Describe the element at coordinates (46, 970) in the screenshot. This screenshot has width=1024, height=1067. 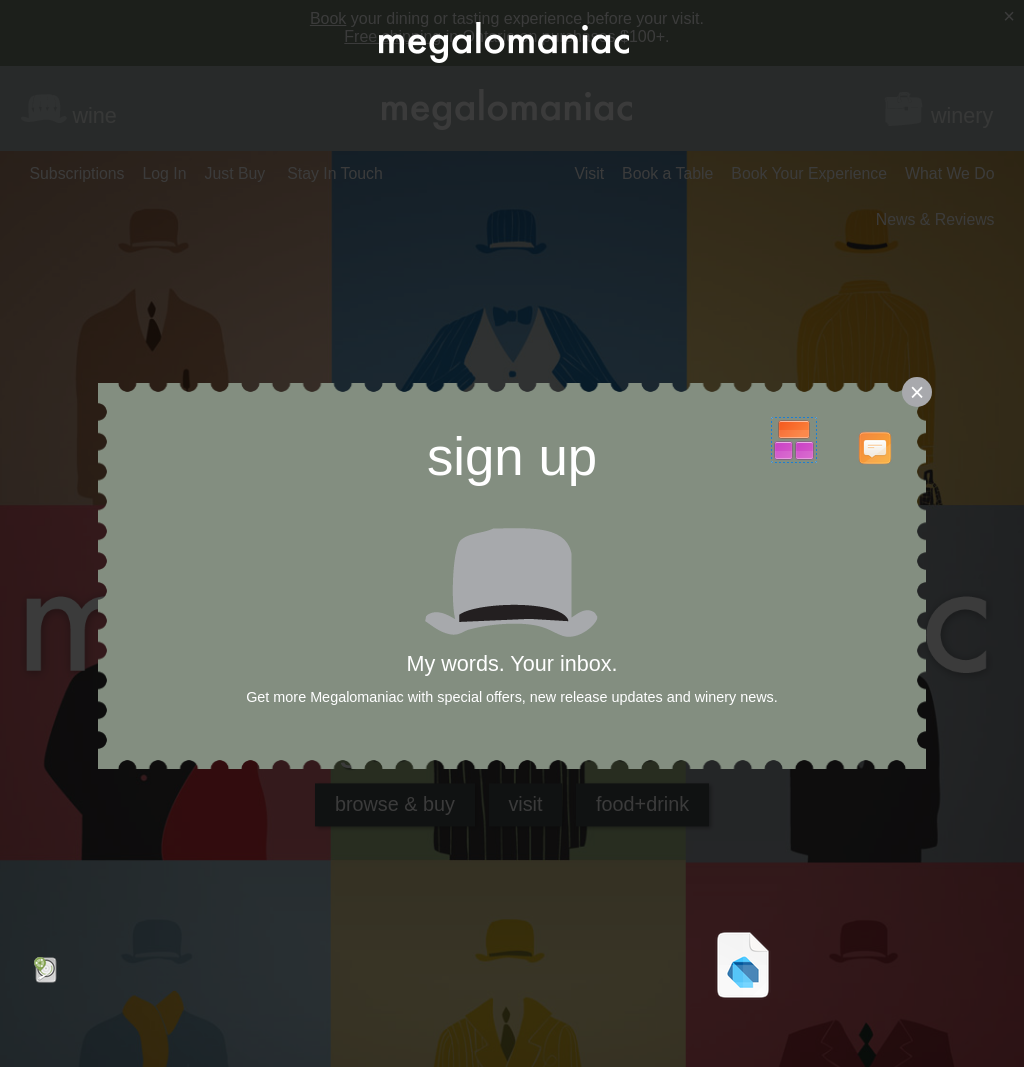
I see `launch ubiquity disk installer` at that location.